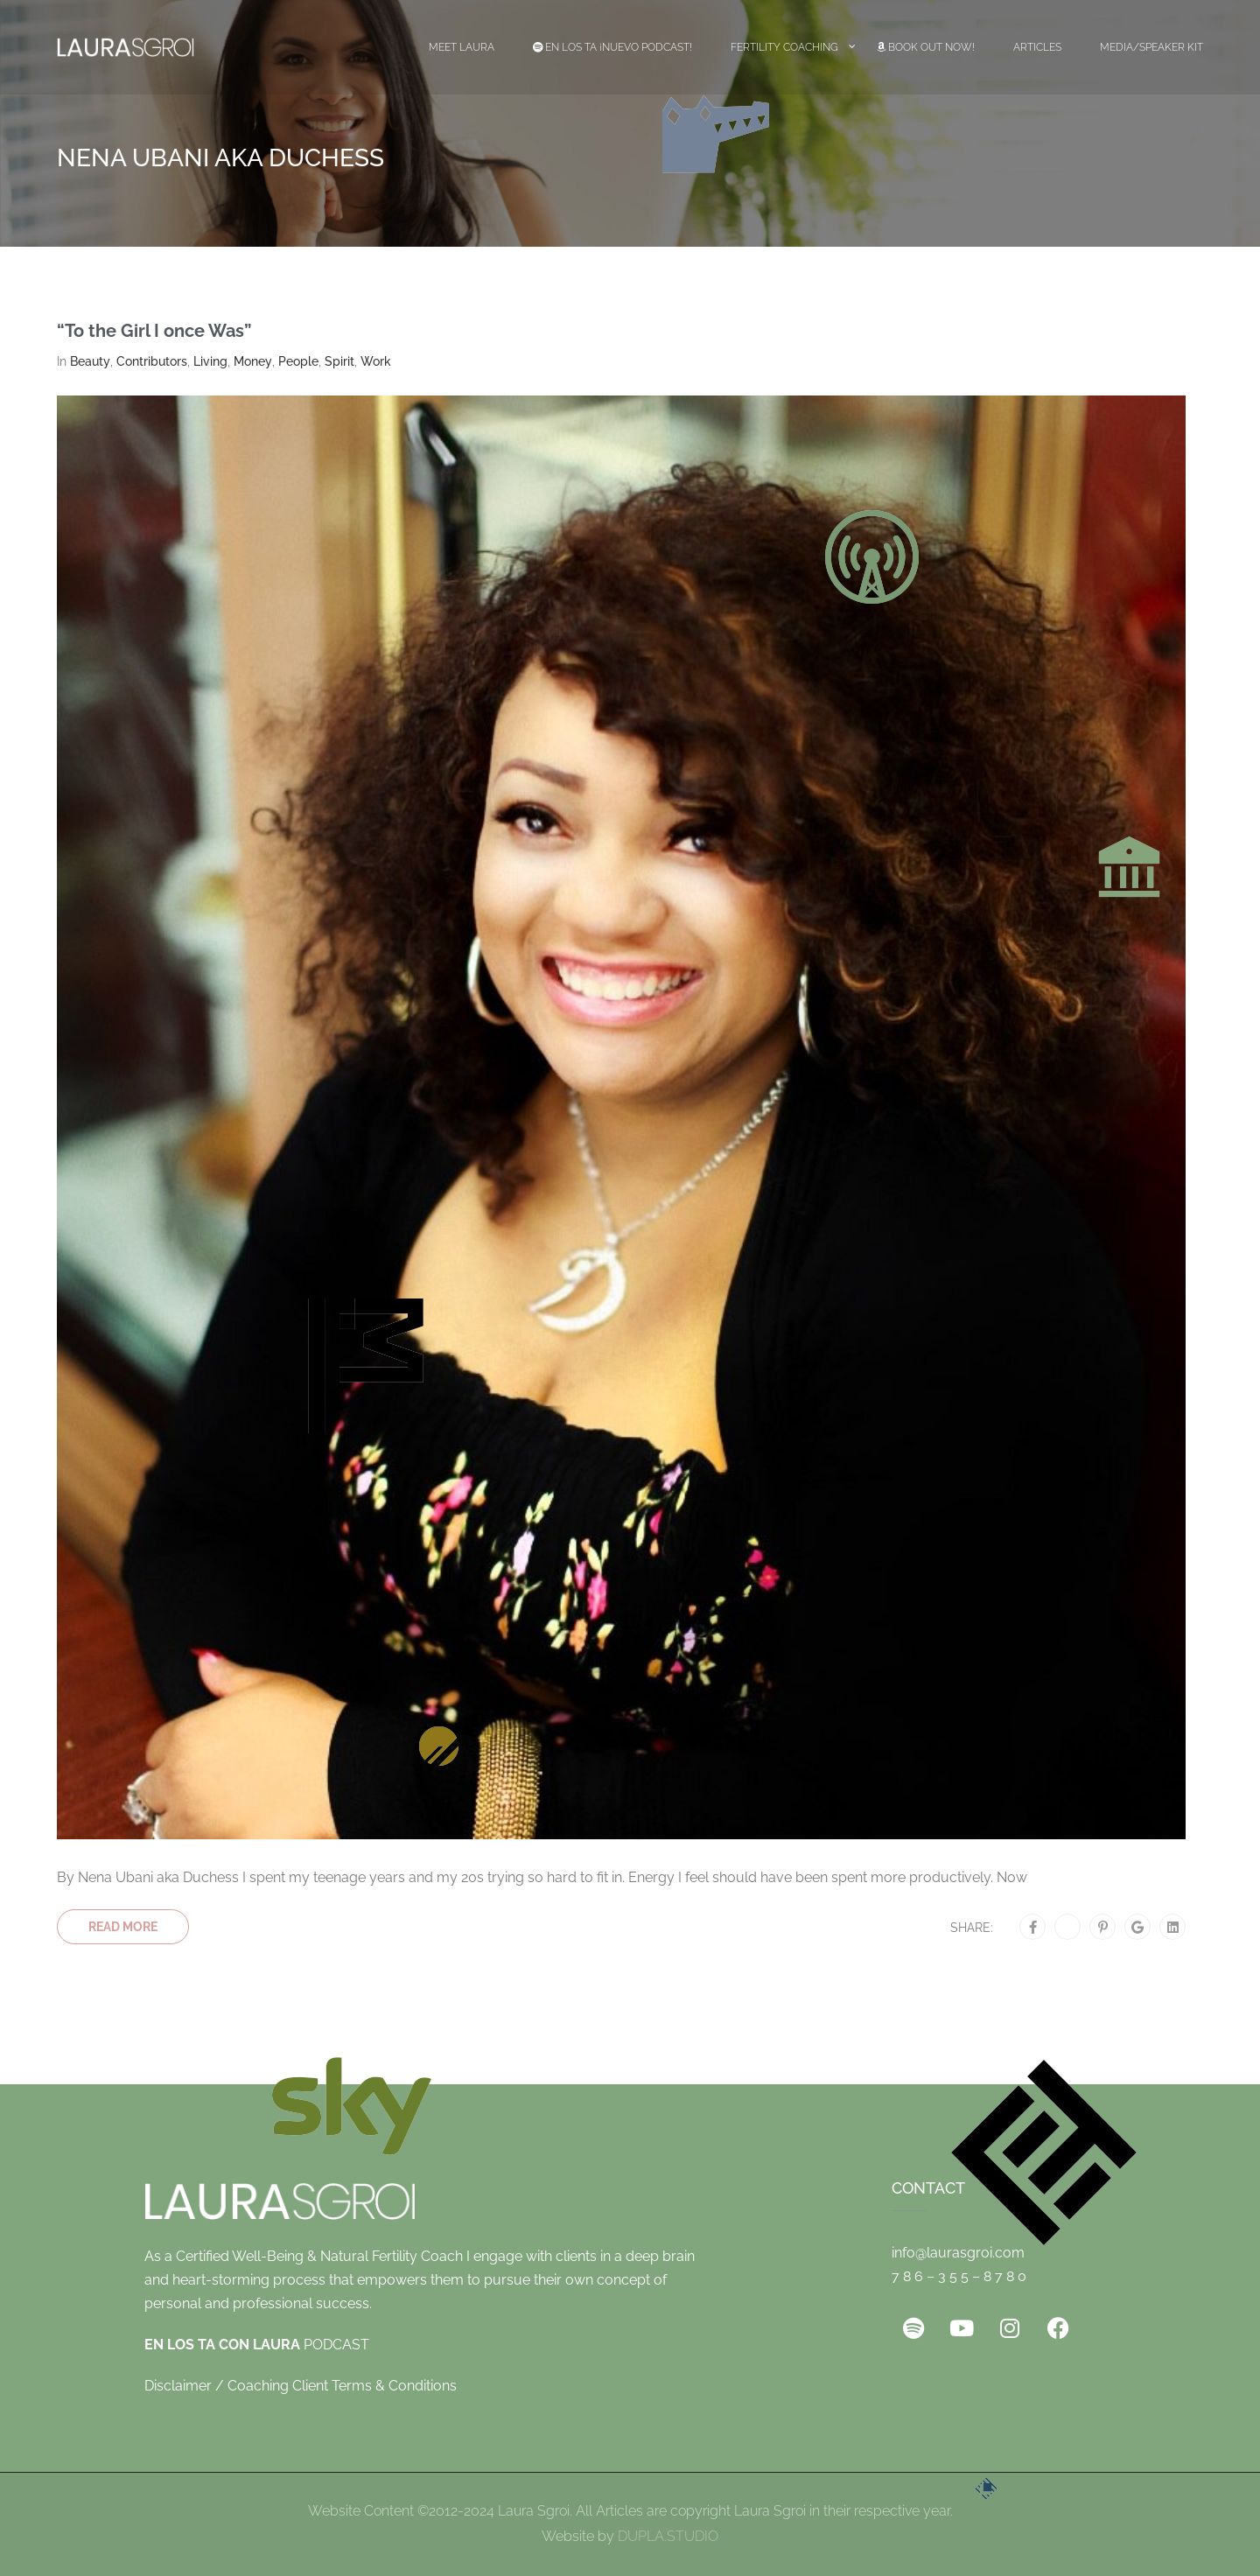 This screenshot has width=1260, height=2576. I want to click on litiengine game engine logo, so click(1044, 2152).